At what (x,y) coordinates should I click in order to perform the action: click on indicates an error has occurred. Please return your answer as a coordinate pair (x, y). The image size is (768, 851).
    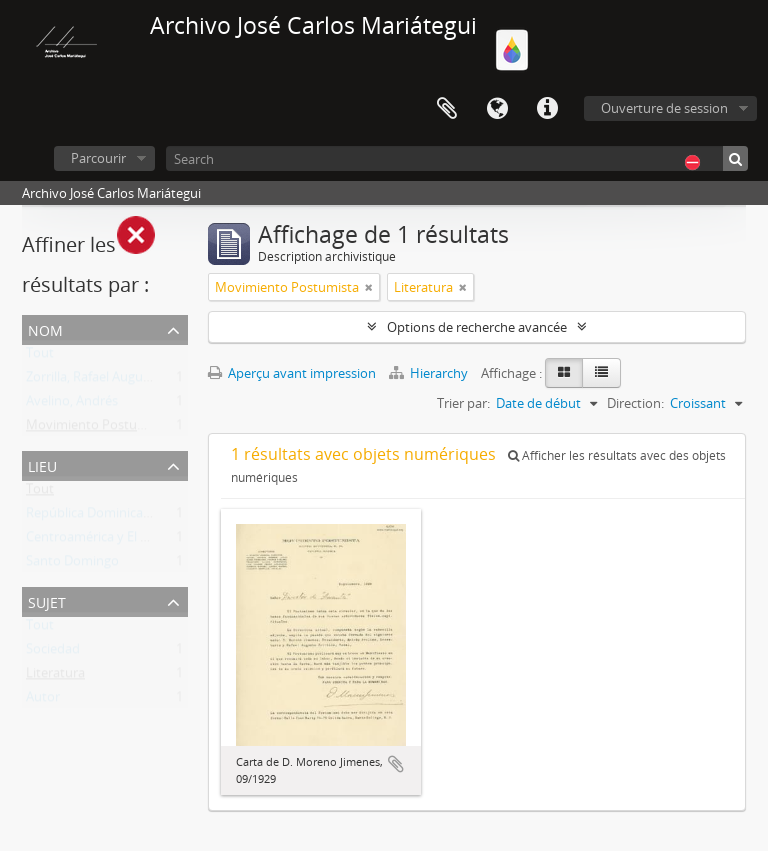
    Looking at the image, I should click on (692, 162).